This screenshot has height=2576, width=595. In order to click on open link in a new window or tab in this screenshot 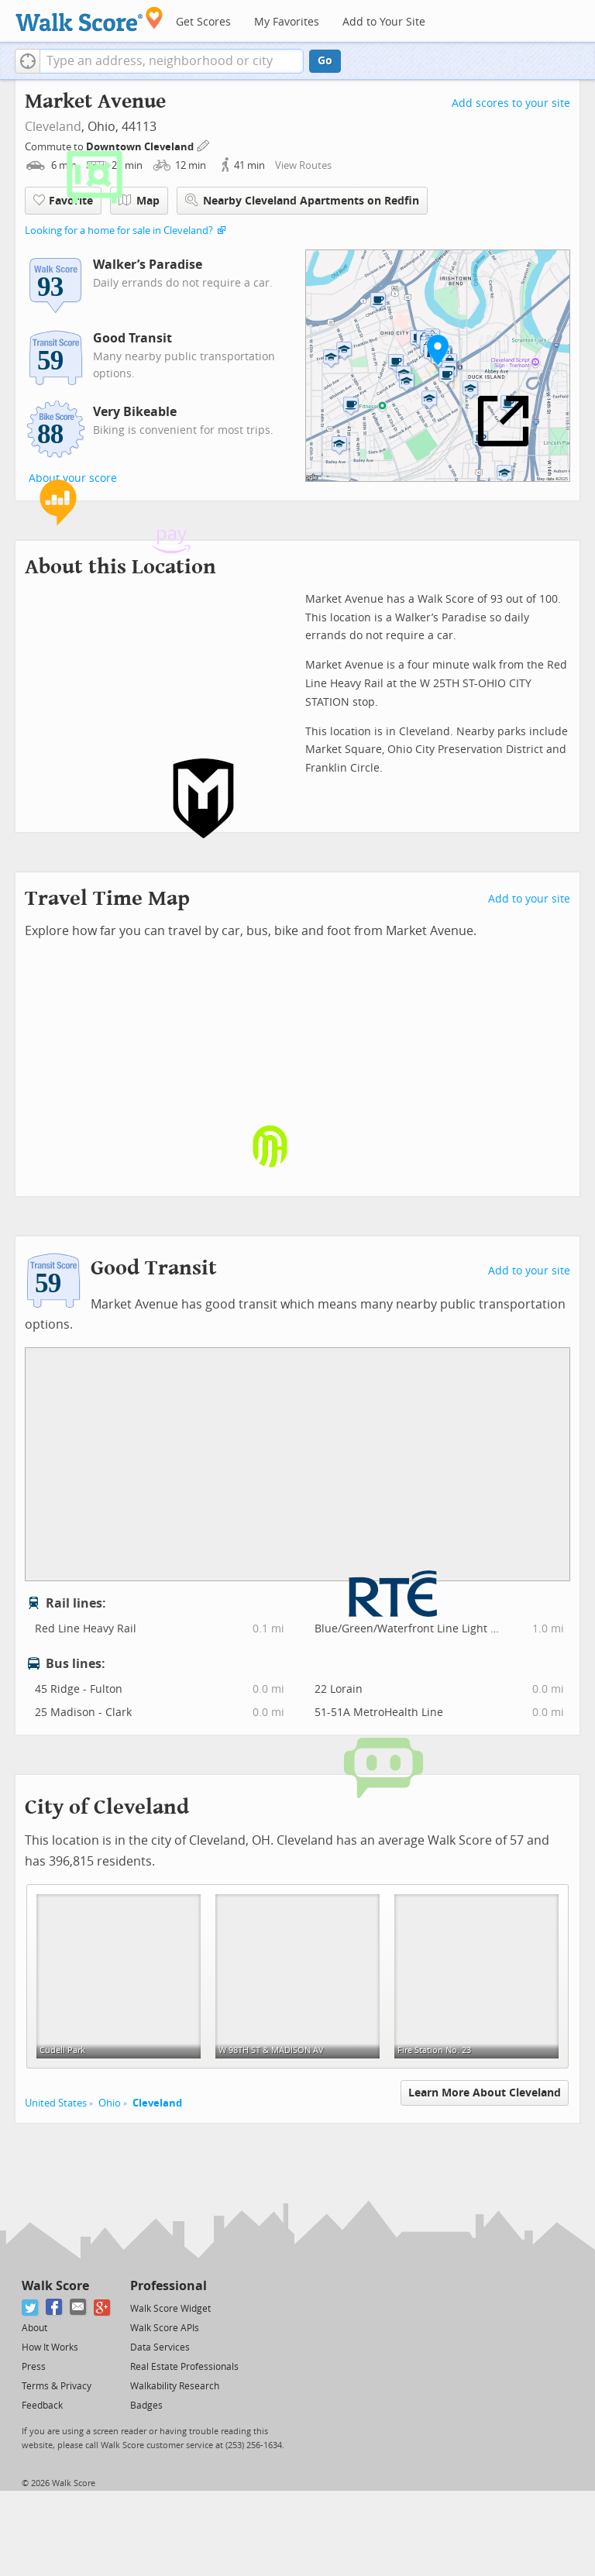, I will do `click(503, 421)`.